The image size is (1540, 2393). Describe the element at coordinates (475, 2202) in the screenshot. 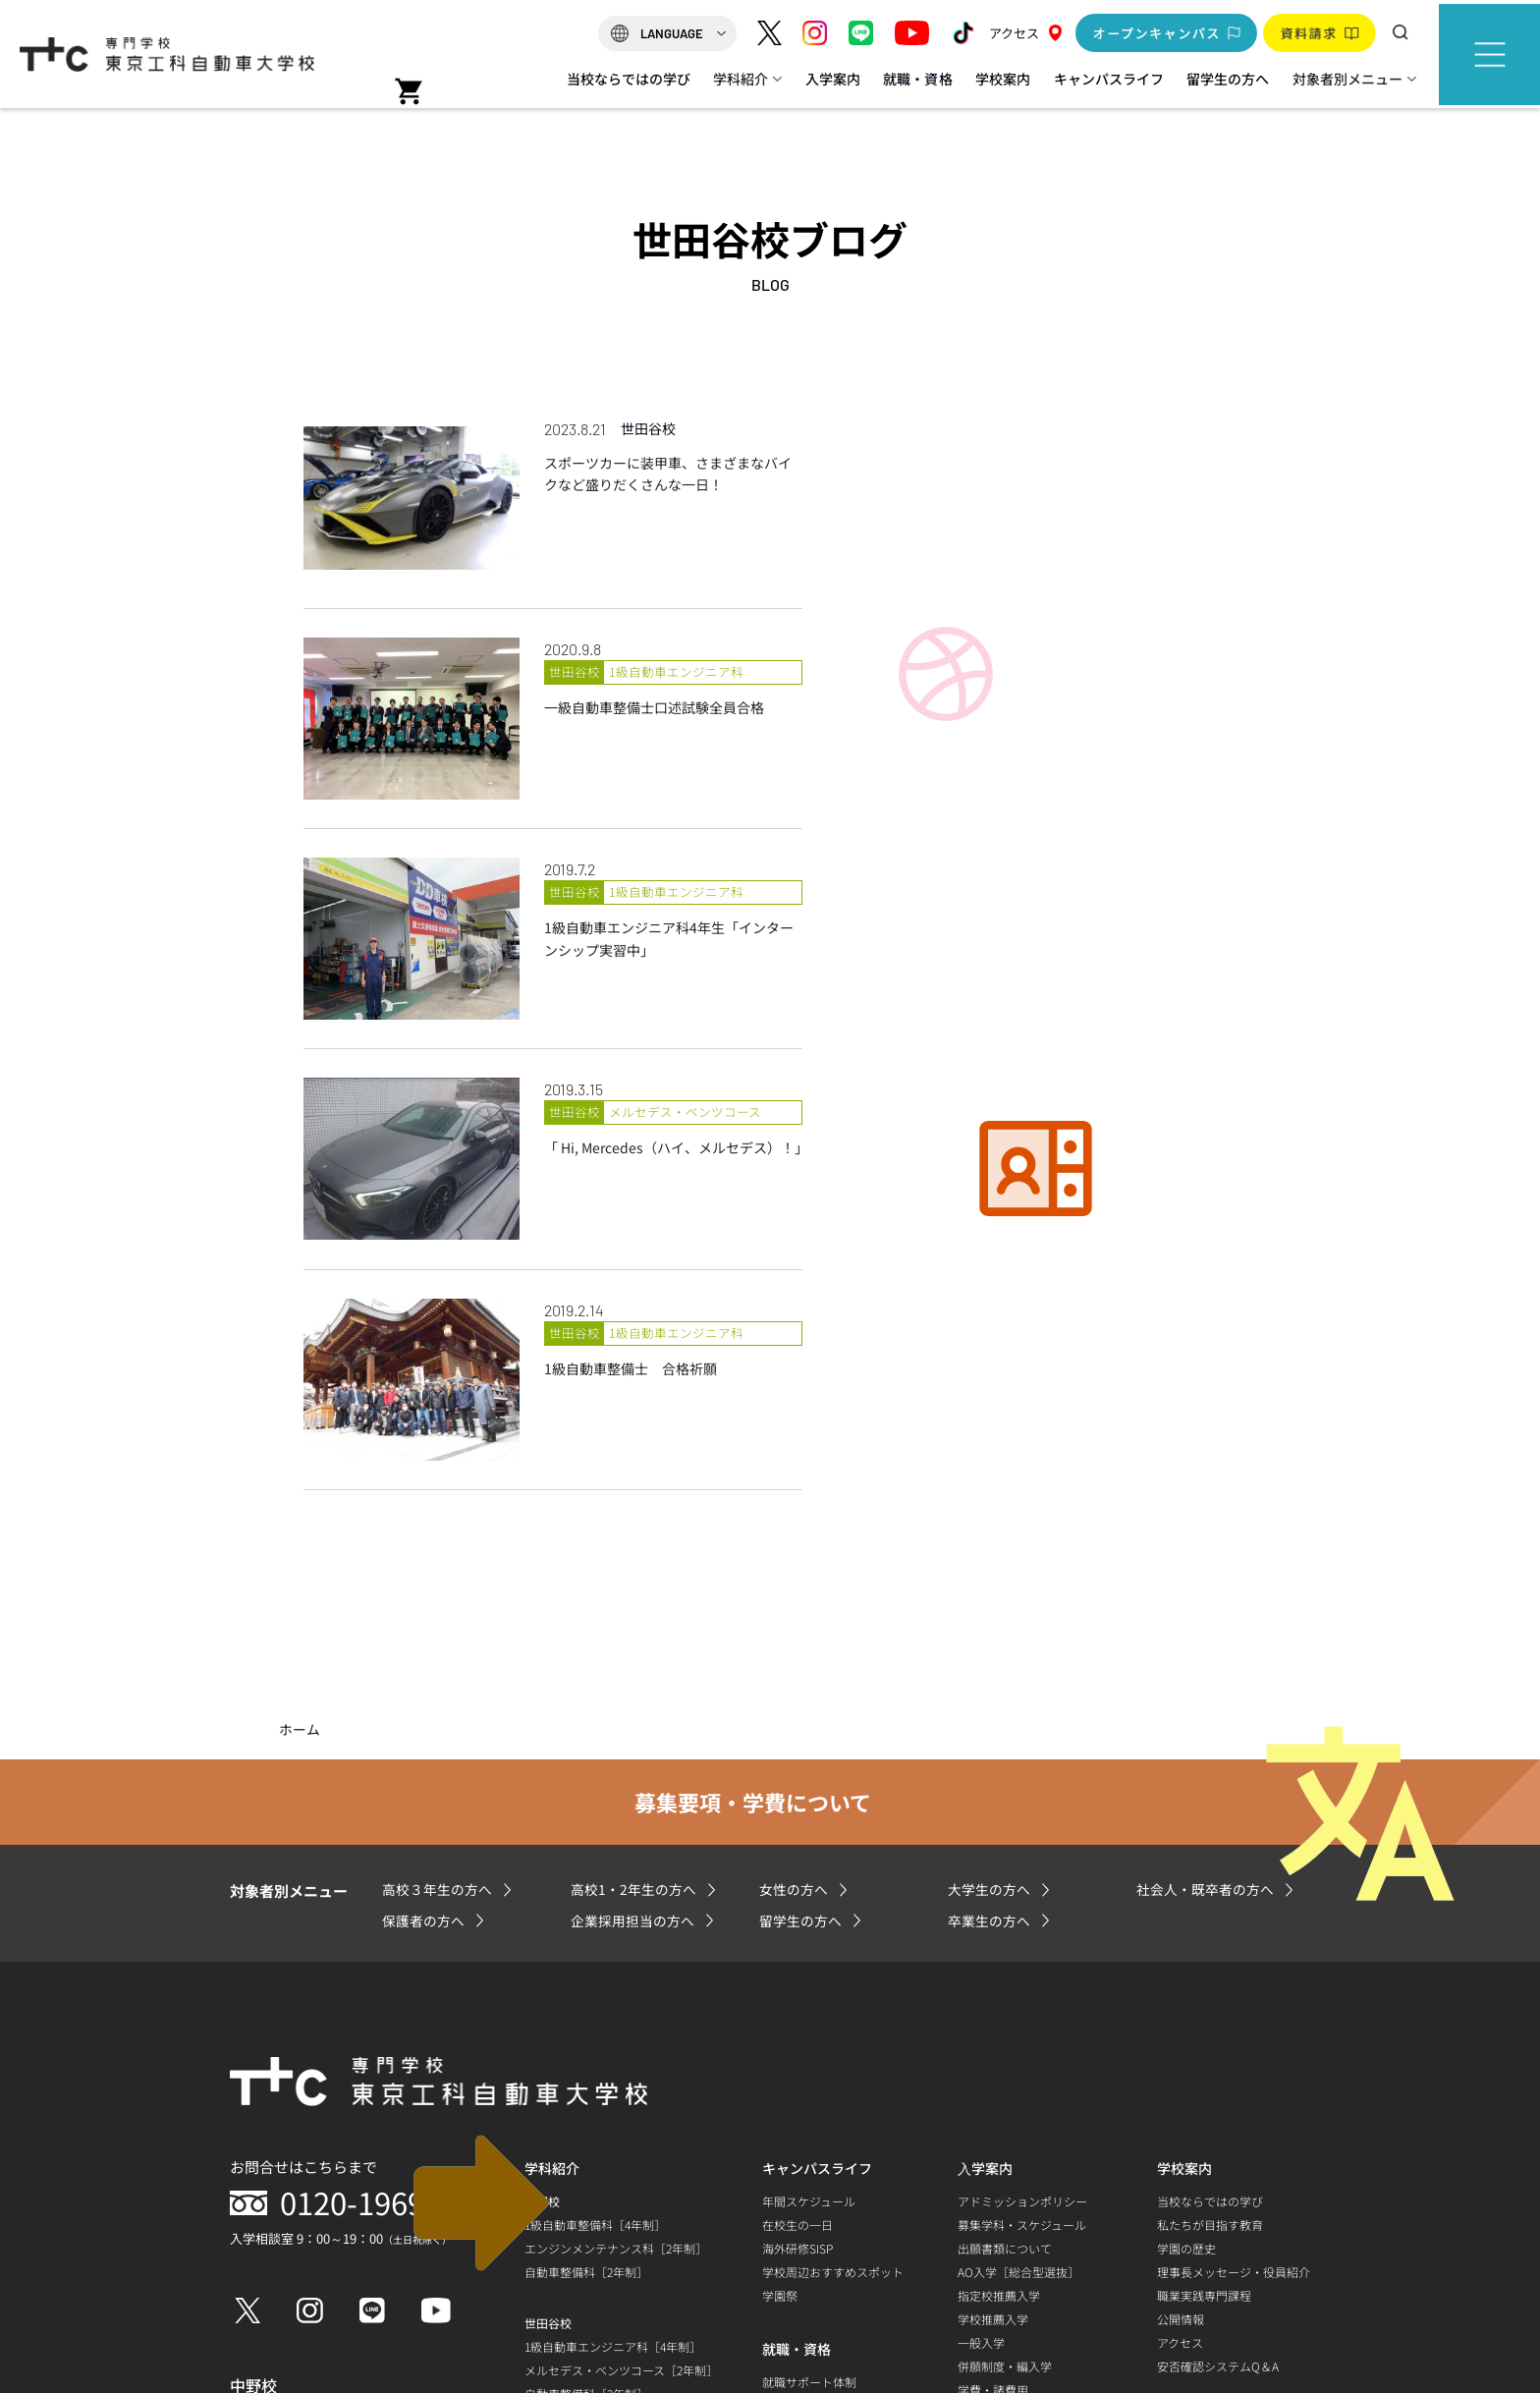

I see `go forward or proceed to next step` at that location.